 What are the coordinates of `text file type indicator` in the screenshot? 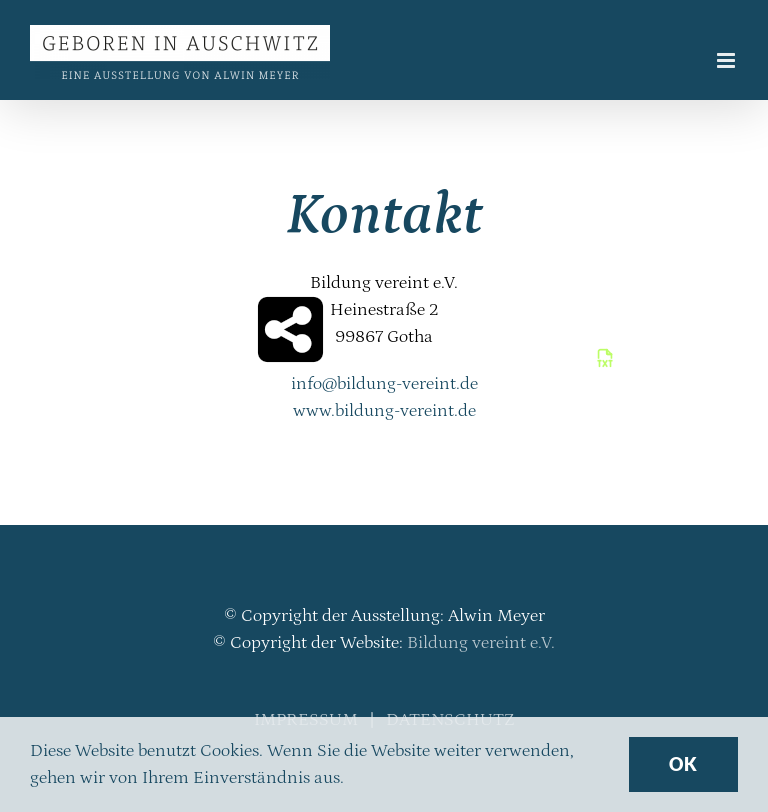 It's located at (605, 358).